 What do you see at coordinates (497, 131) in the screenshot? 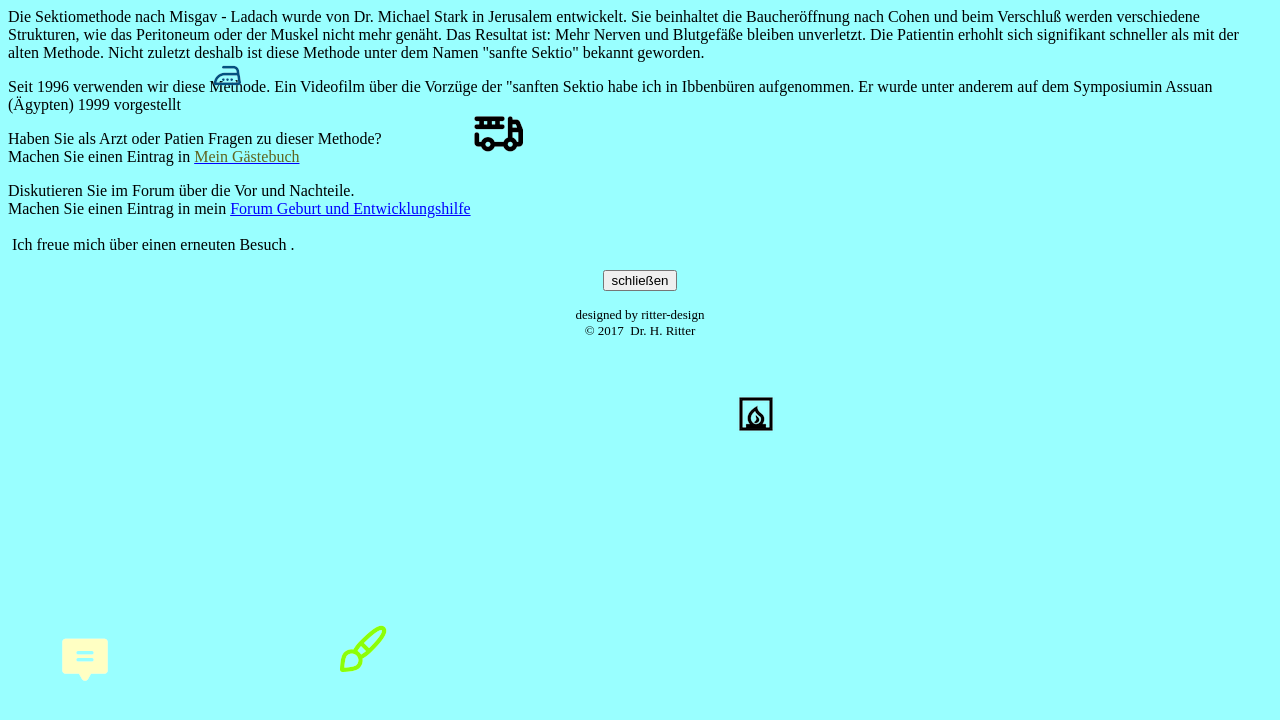
I see `emergency services or fire department contact` at bounding box center [497, 131].